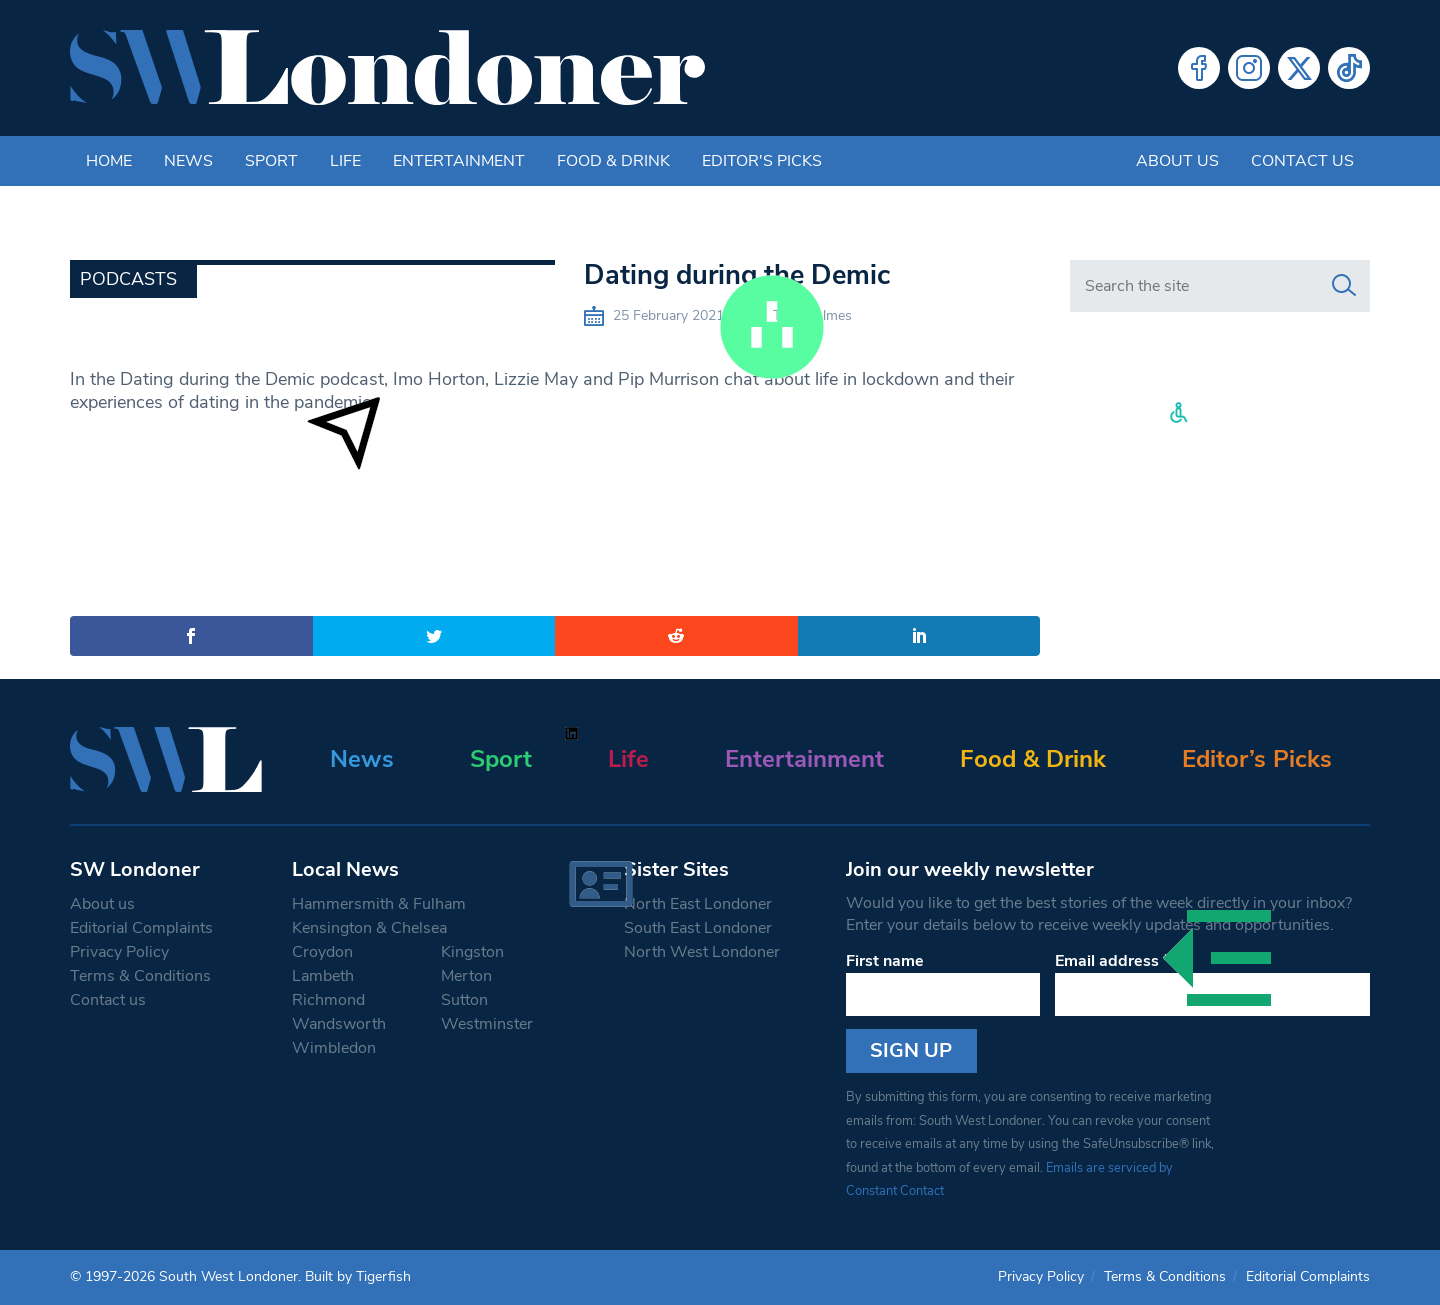  Describe the element at coordinates (1217, 958) in the screenshot. I see `collapse the sidebar menu` at that location.